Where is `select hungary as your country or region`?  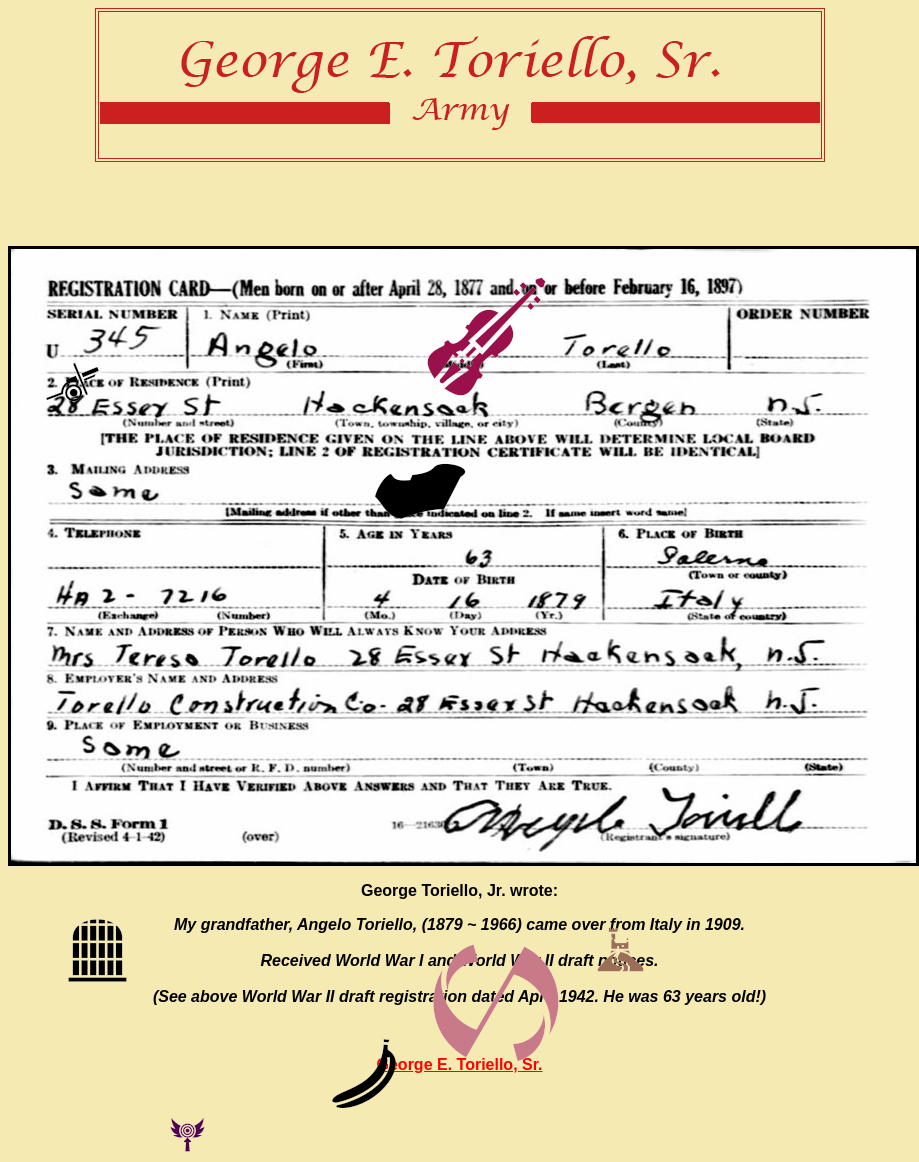
select hungary as your country or region is located at coordinates (420, 491).